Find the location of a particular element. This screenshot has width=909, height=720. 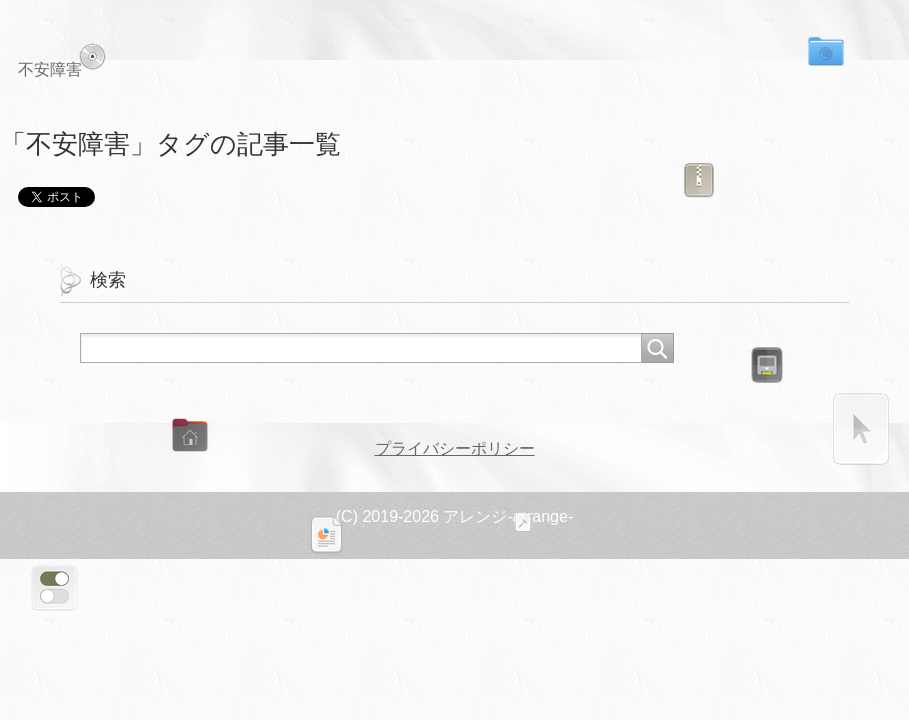

access your home folder is located at coordinates (190, 435).